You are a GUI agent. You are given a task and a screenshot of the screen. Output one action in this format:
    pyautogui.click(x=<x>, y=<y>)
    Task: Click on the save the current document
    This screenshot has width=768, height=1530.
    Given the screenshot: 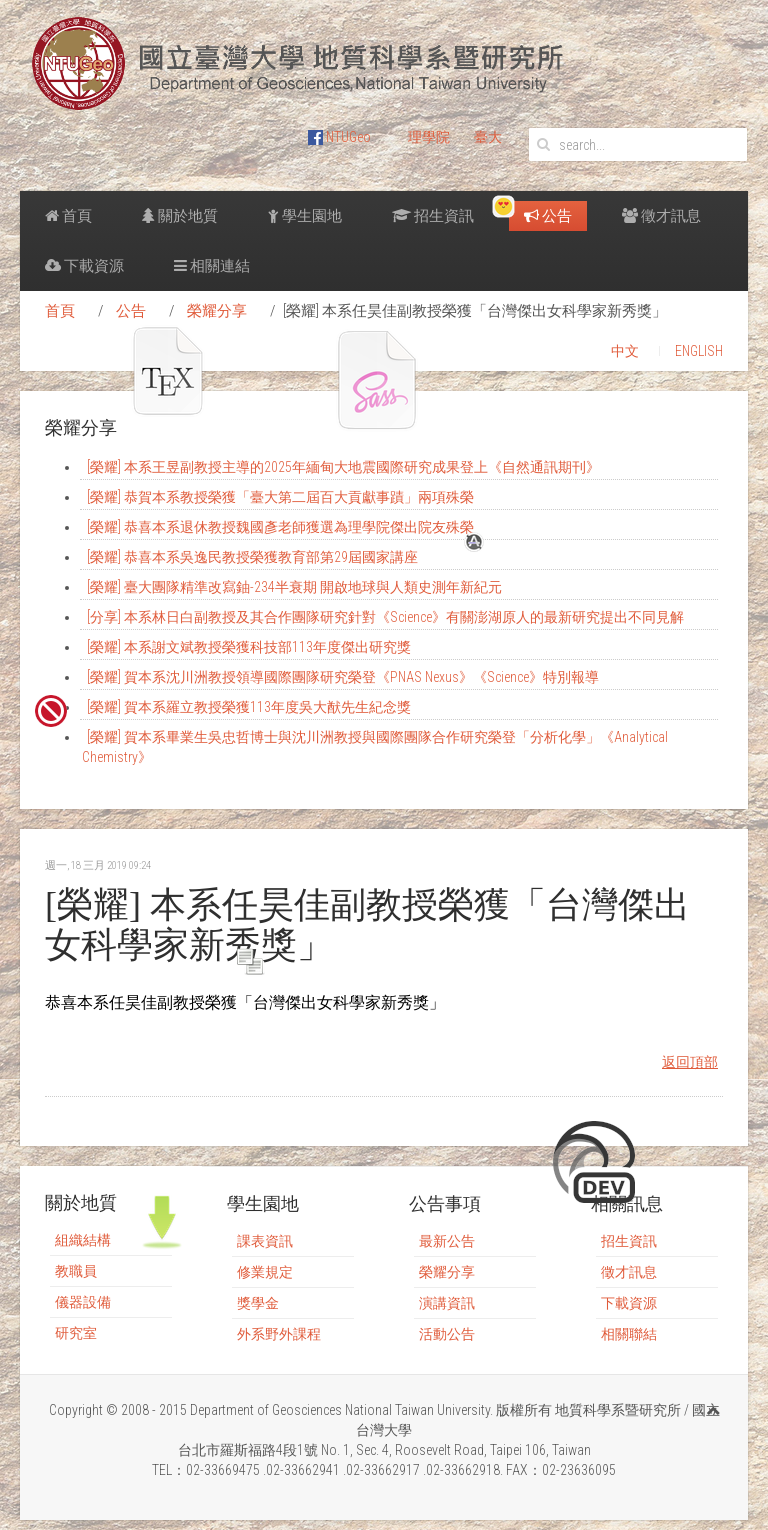 What is the action you would take?
    pyautogui.click(x=162, y=1219)
    